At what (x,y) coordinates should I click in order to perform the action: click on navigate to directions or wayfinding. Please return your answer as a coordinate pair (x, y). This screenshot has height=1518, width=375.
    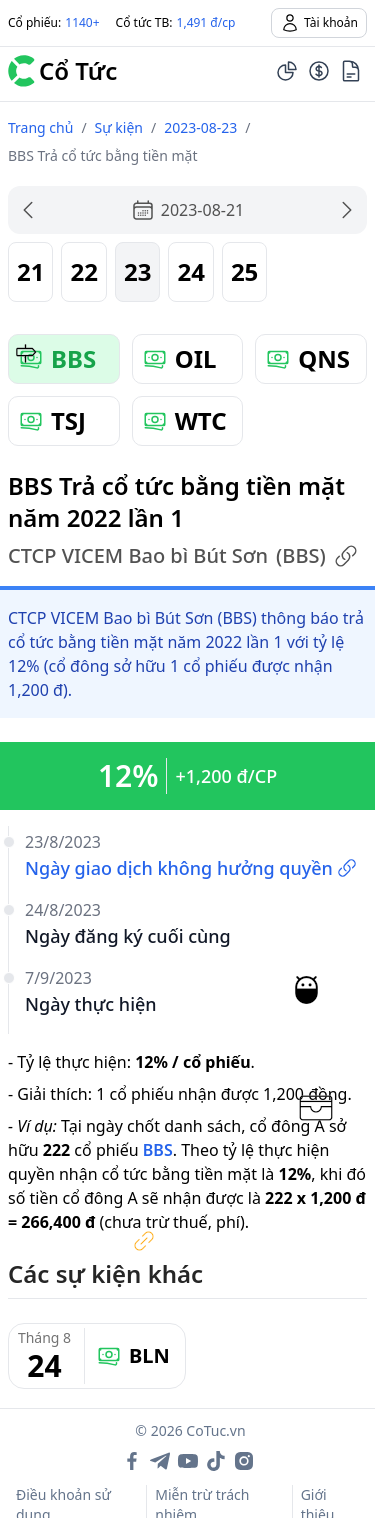
    Looking at the image, I should click on (25, 353).